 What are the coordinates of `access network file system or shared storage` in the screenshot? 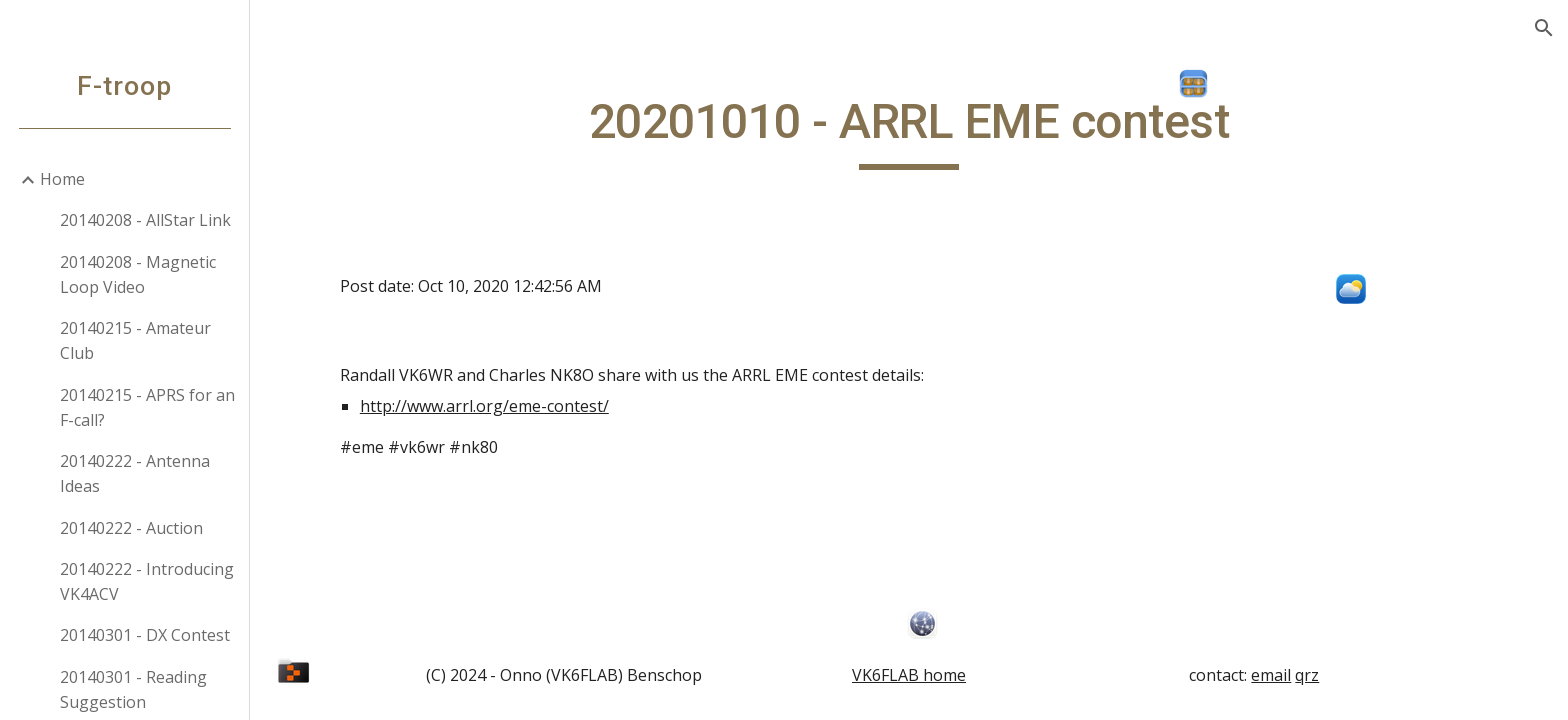 It's located at (922, 623).